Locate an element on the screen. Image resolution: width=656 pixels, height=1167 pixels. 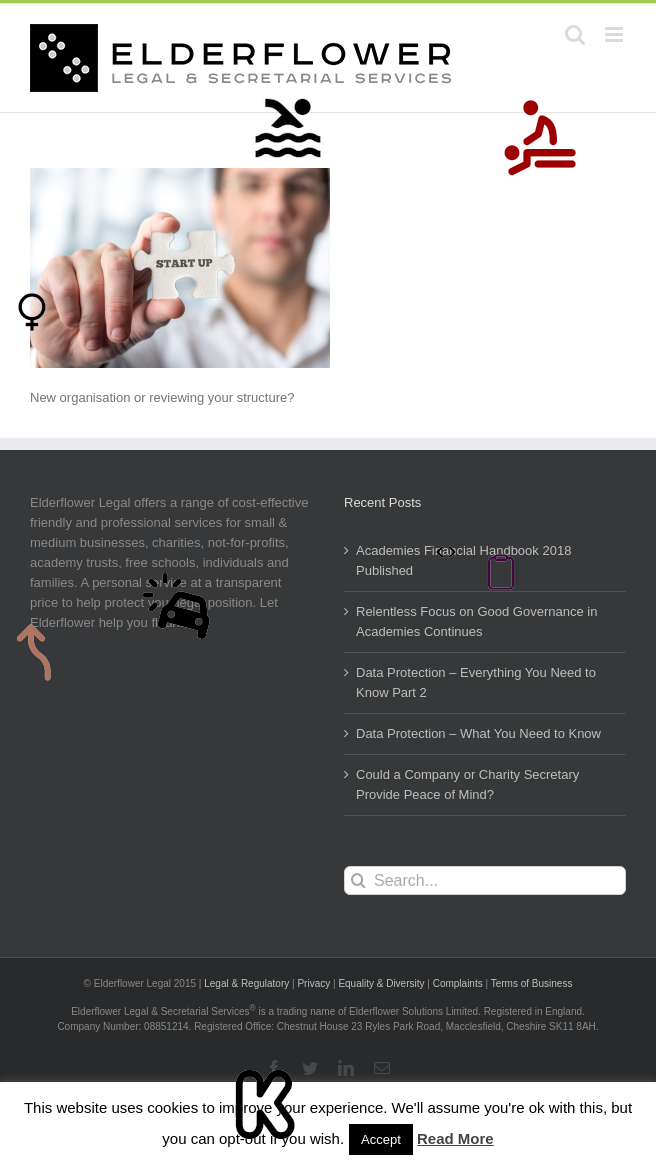
go back to previous screen is located at coordinates (36, 652).